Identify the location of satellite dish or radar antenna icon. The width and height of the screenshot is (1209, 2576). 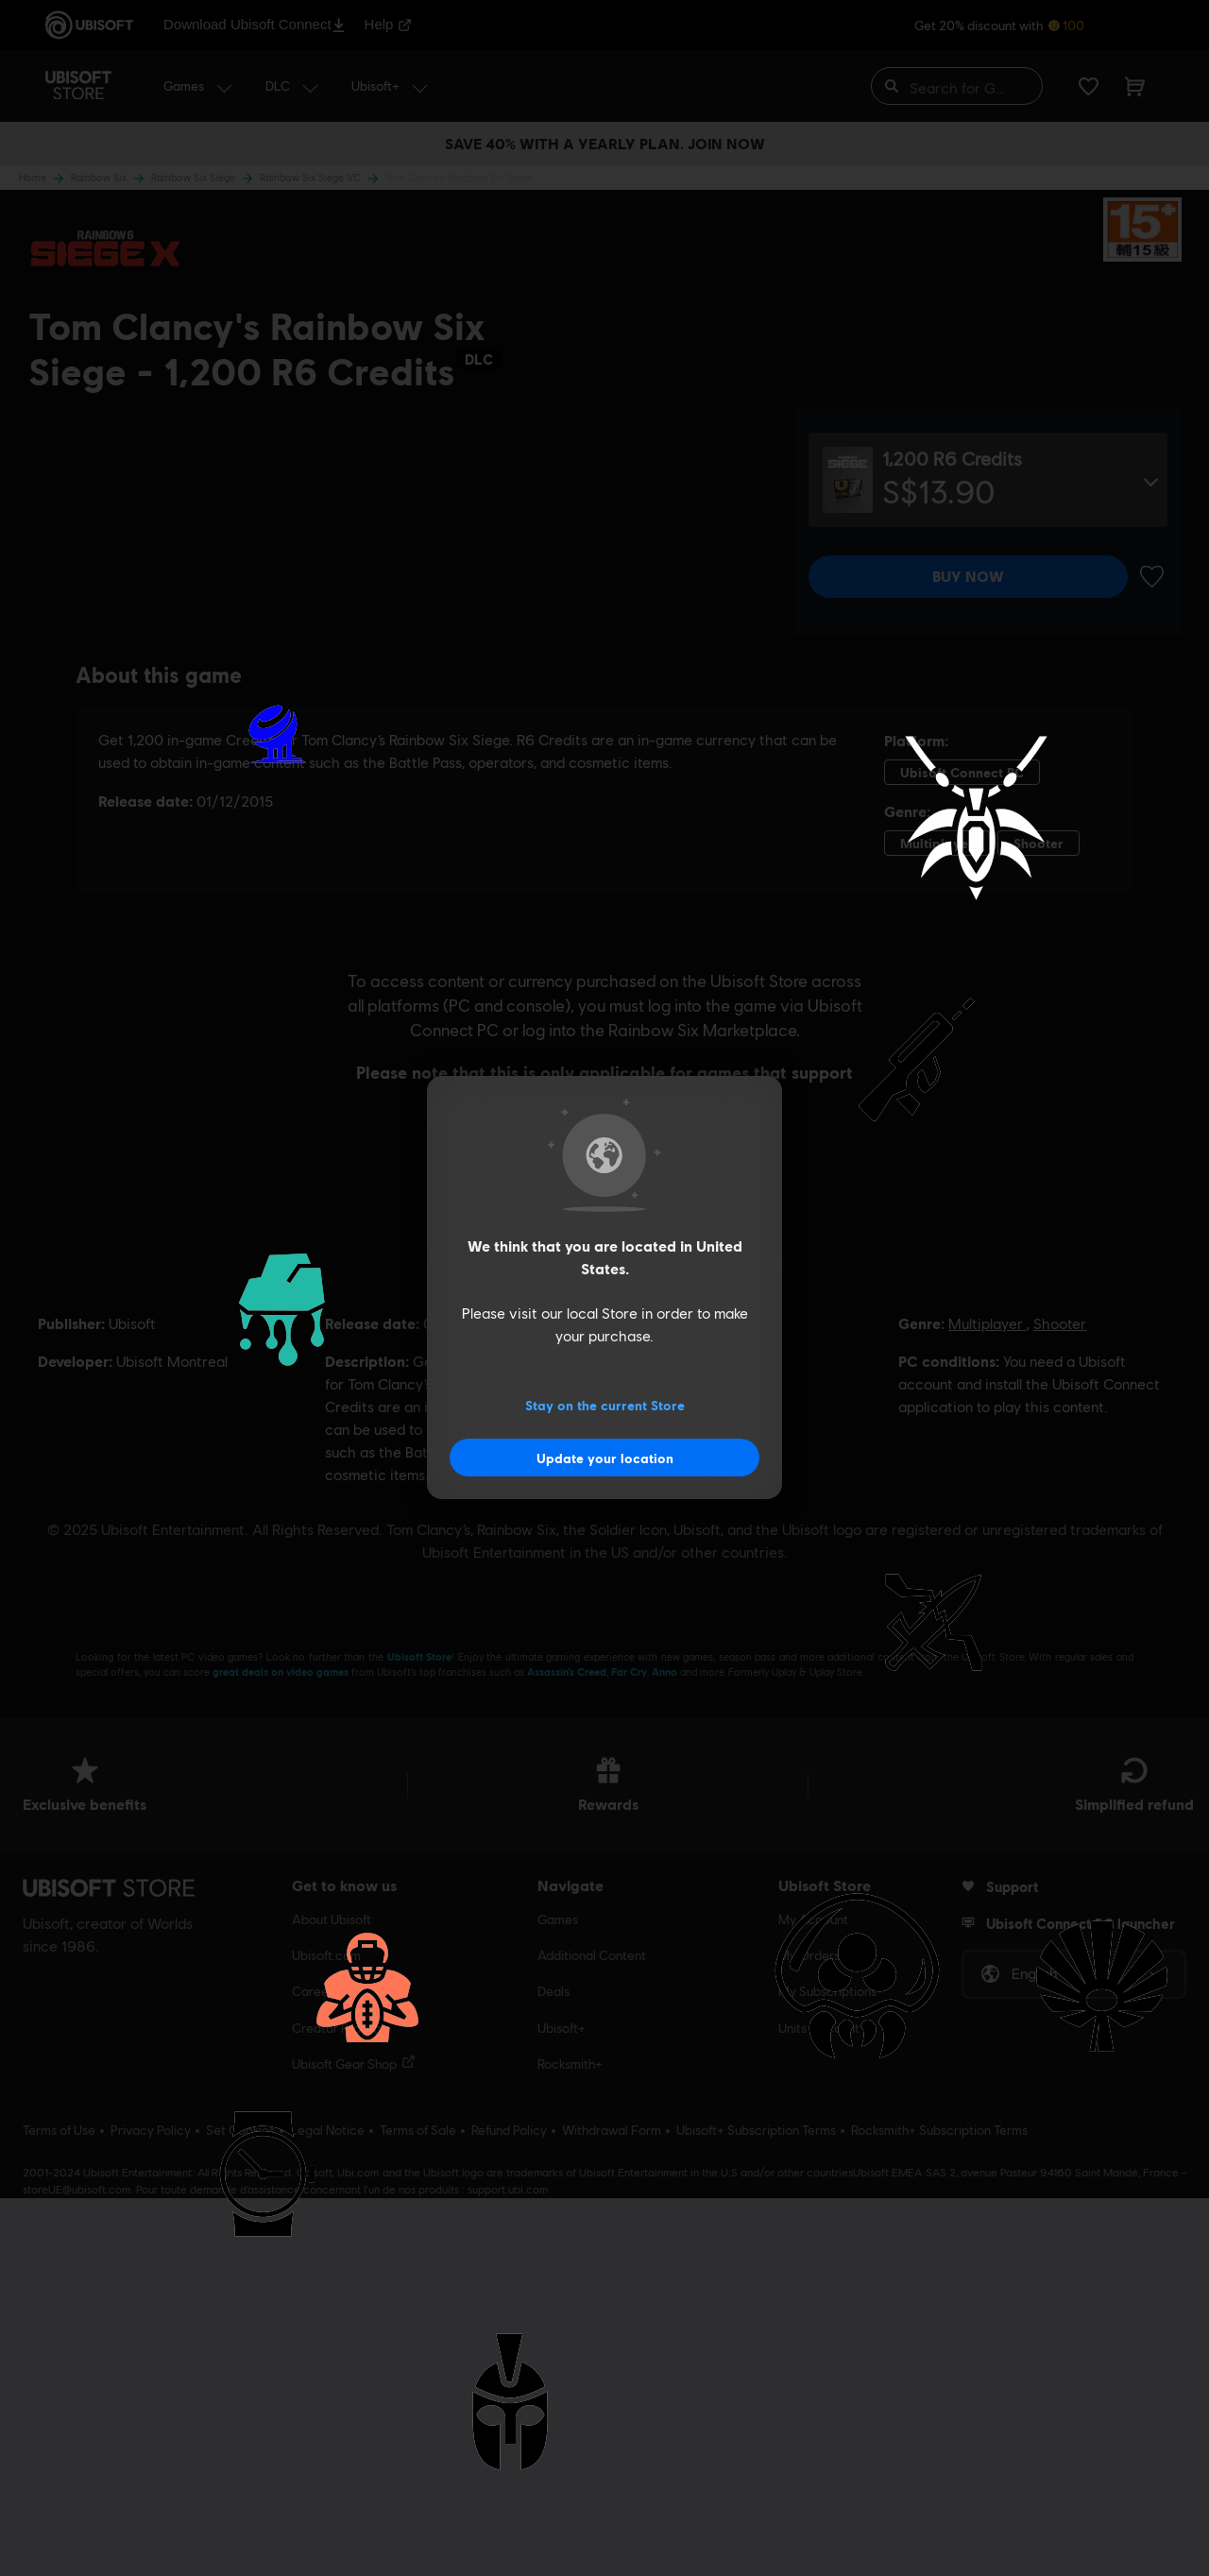
(278, 734).